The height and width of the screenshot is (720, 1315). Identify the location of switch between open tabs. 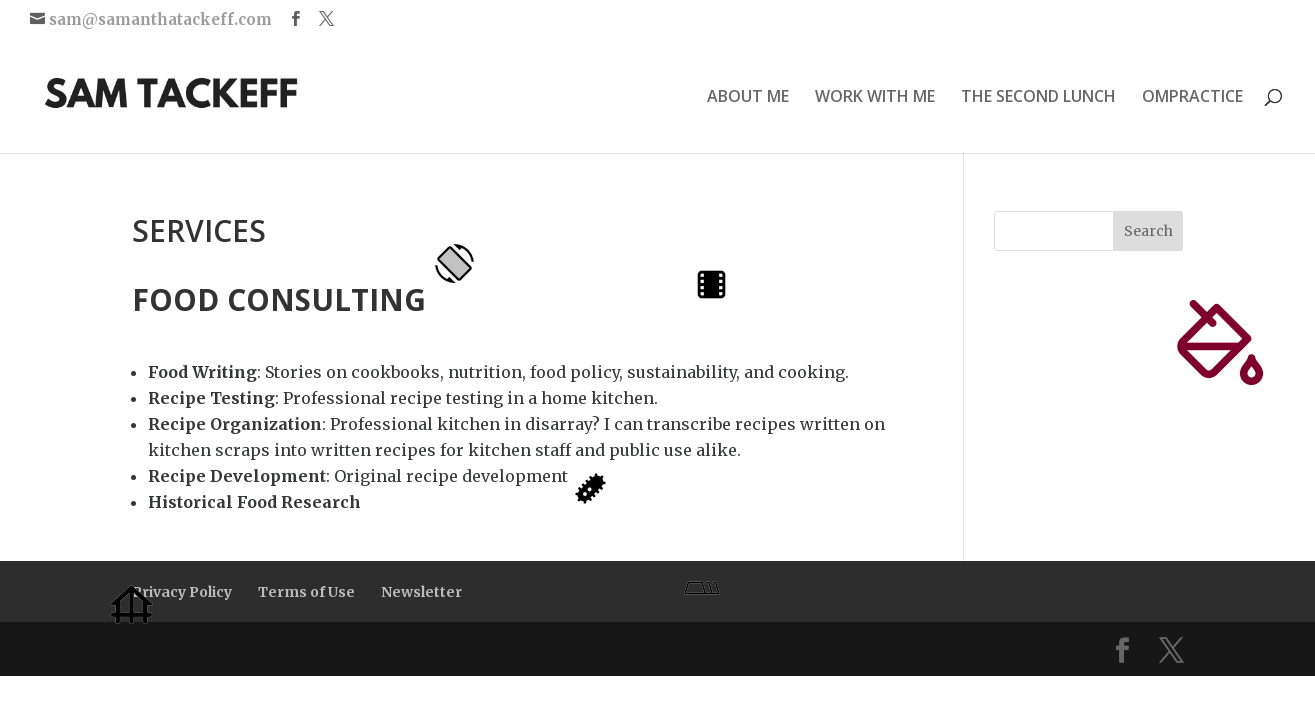
(702, 588).